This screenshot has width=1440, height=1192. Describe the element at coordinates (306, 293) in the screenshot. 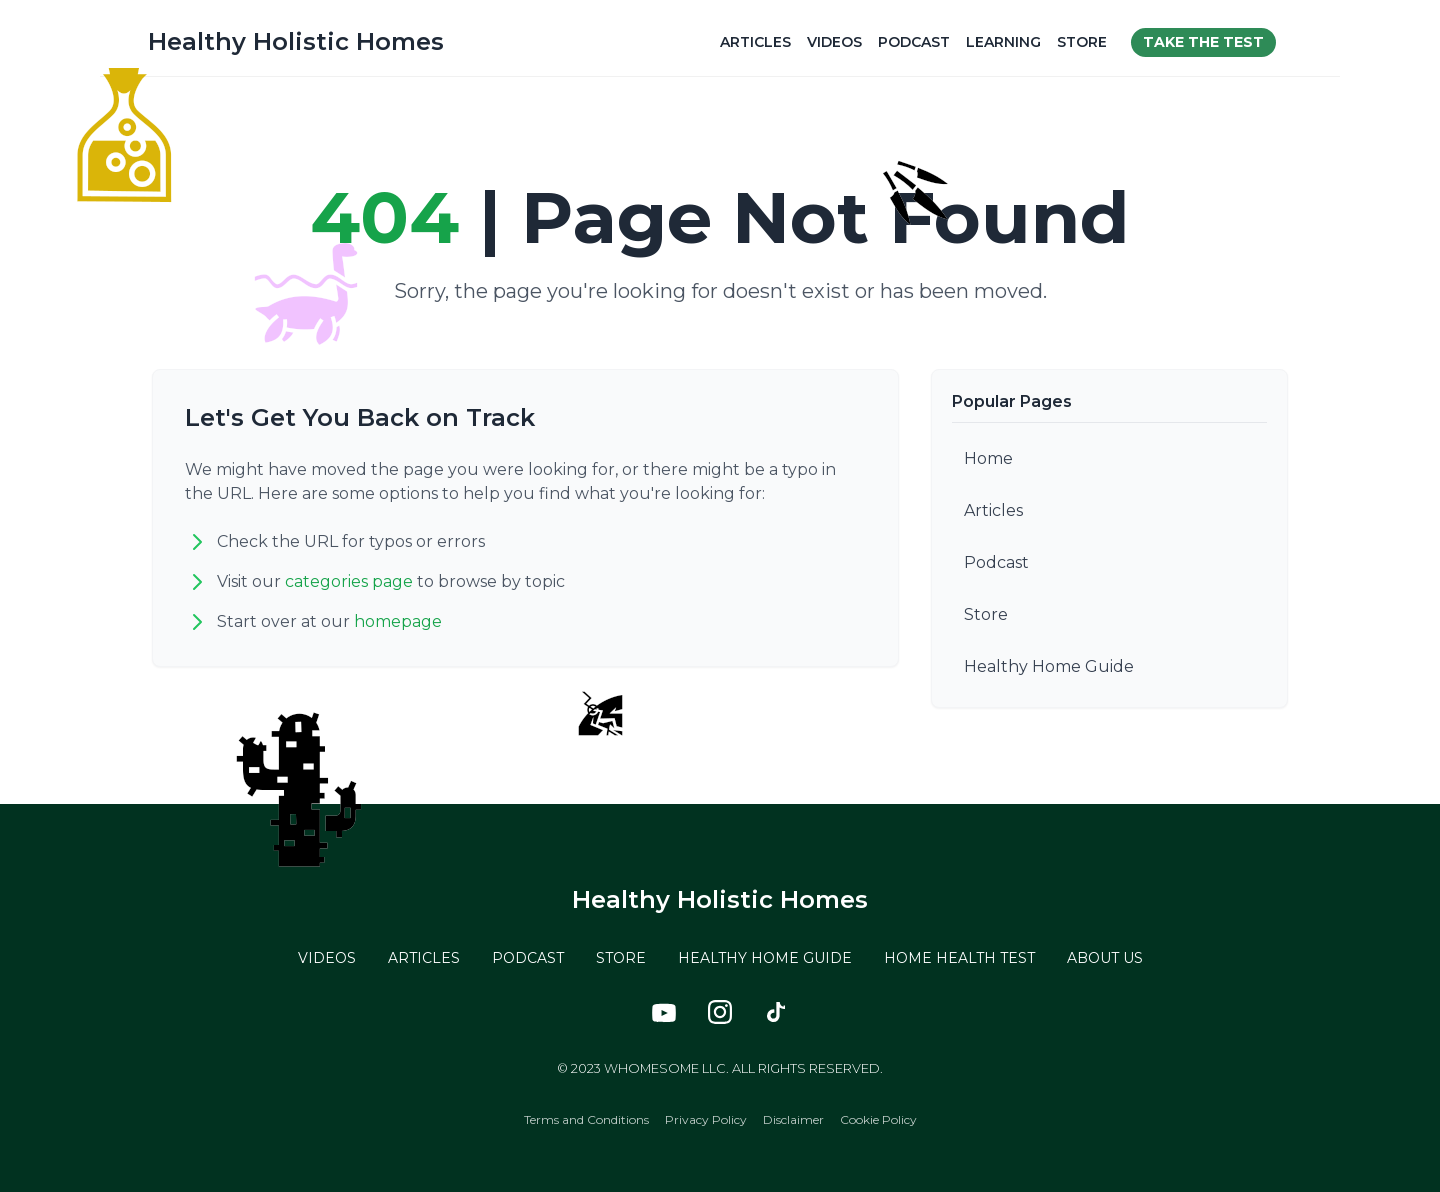

I see `select plesiosaurus character or dinosaur type` at that location.